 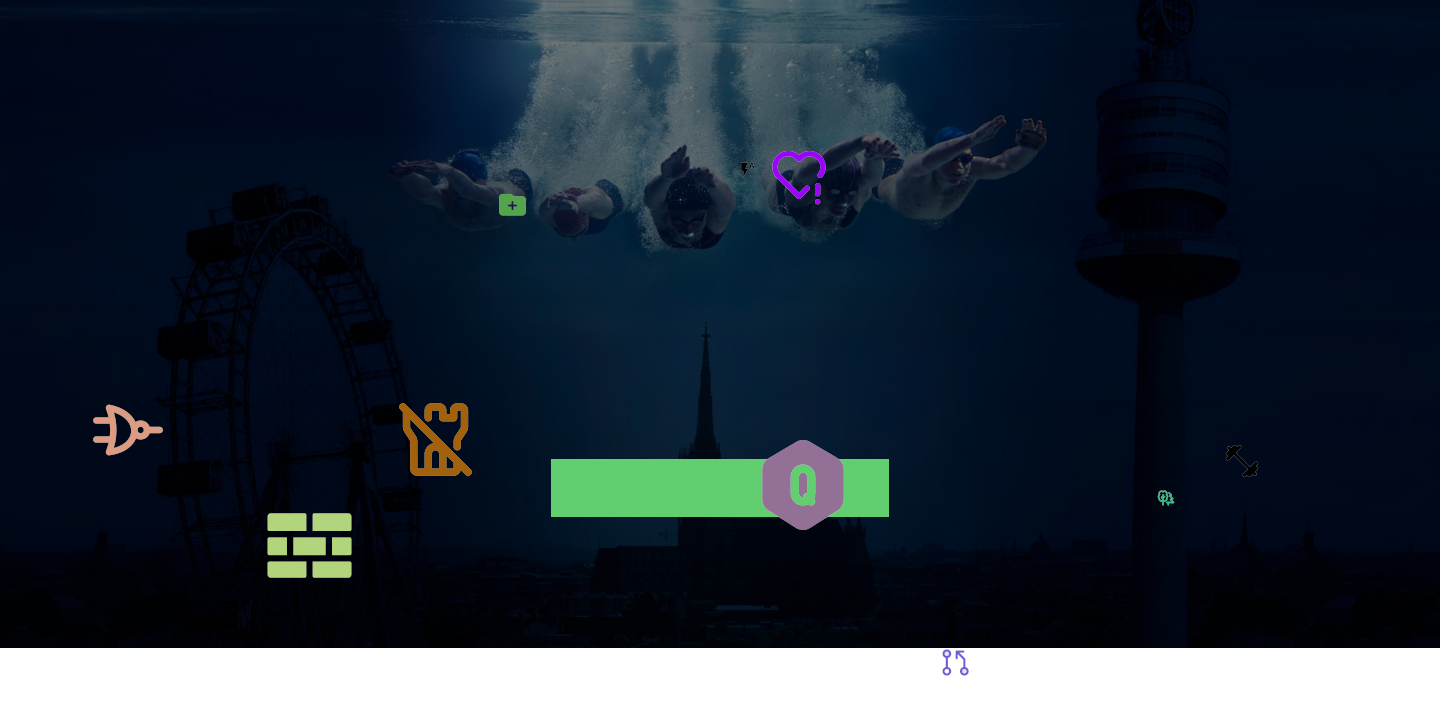 What do you see at coordinates (1166, 498) in the screenshot?
I see `view parks or nature areas nearby` at bounding box center [1166, 498].